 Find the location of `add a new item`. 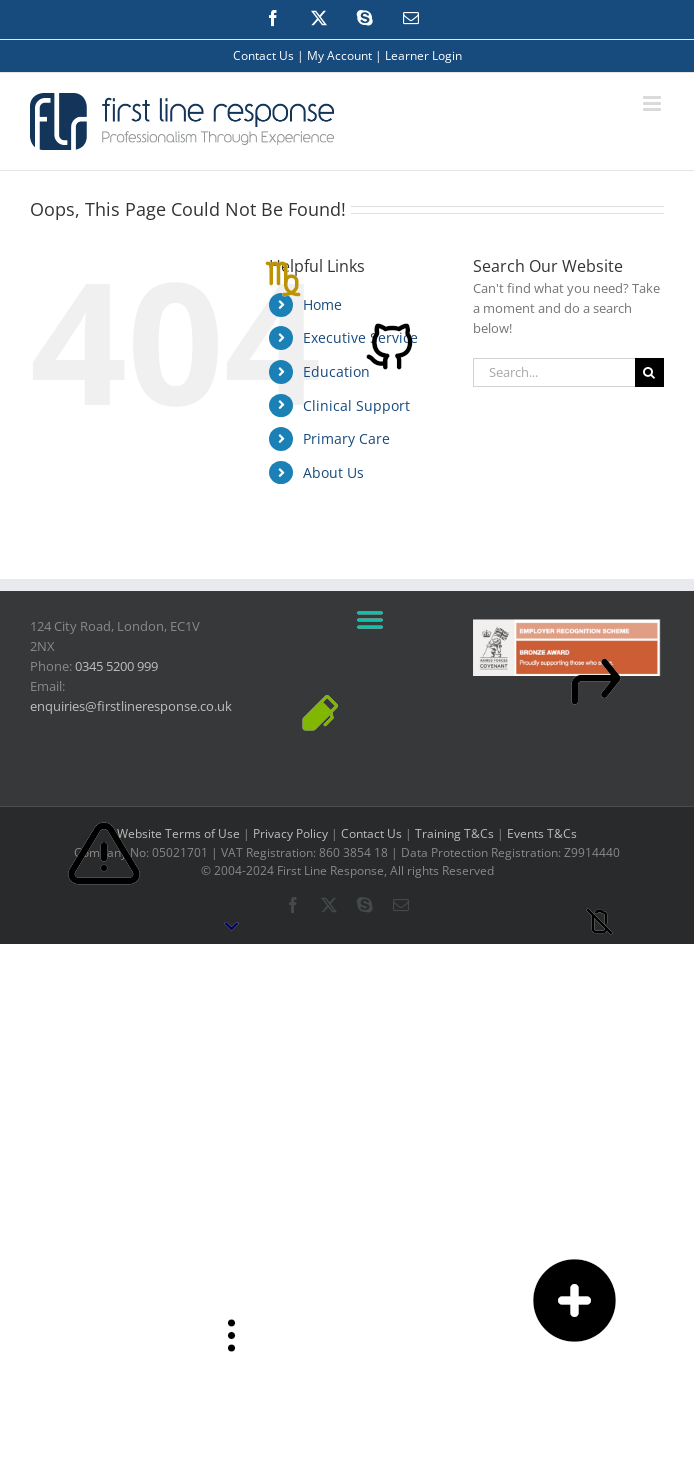

add a new item is located at coordinates (574, 1300).